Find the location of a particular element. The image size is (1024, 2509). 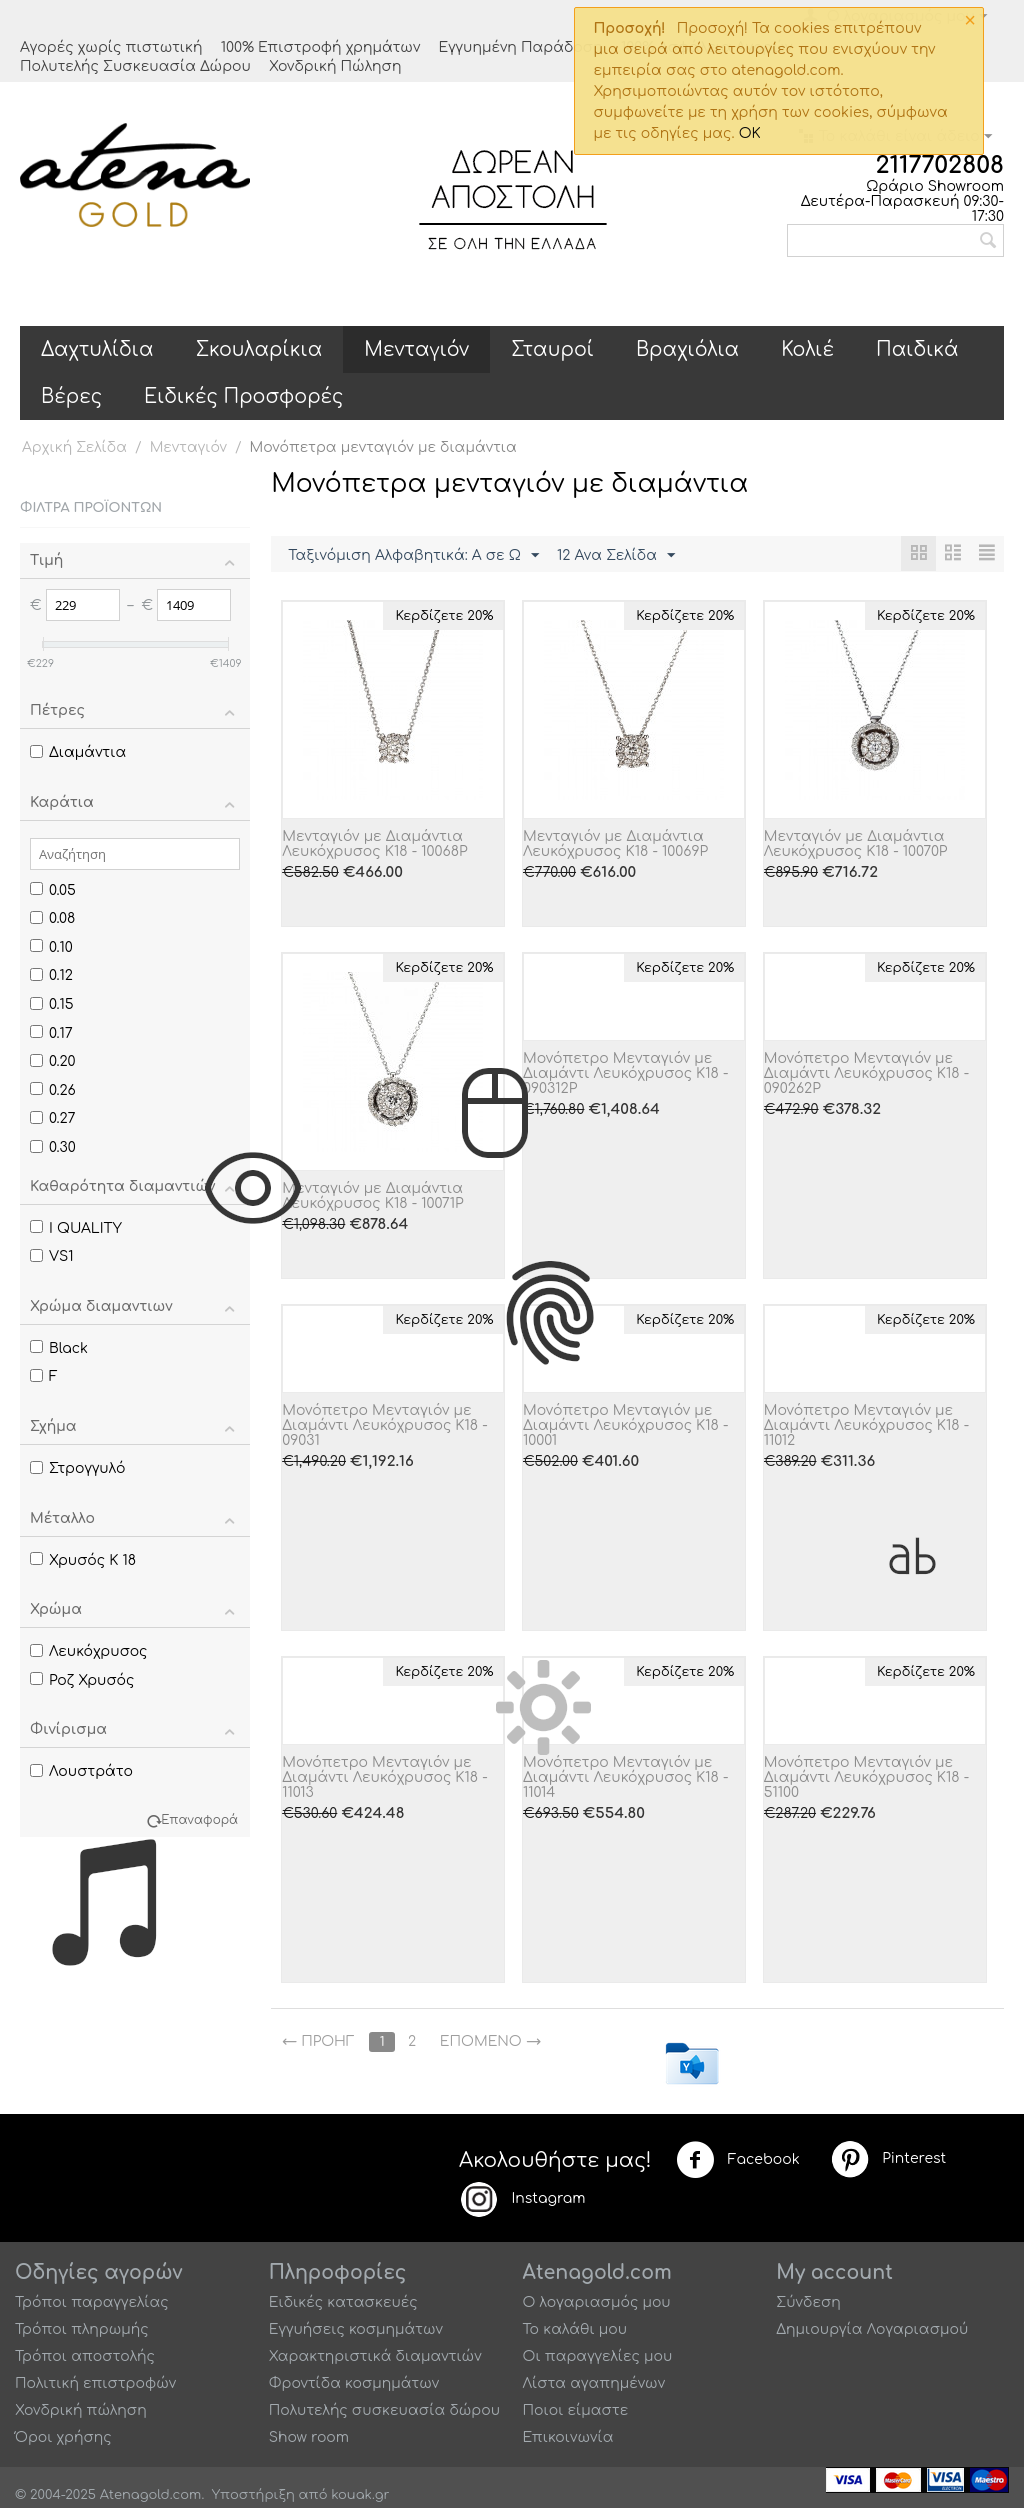

access font settings and preferences is located at coordinates (912, 1557).